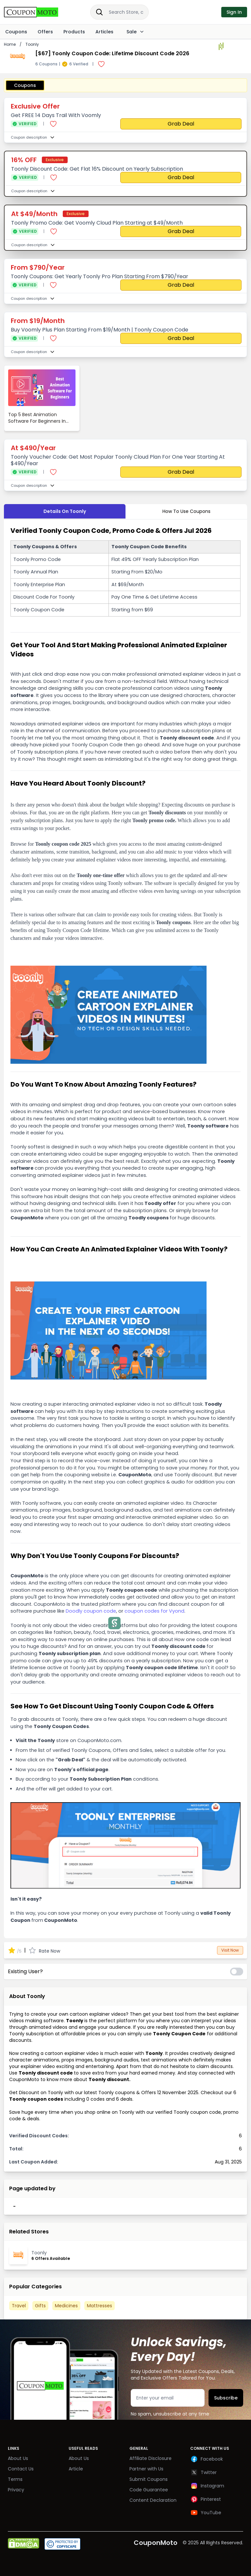  Describe the element at coordinates (221, 46) in the screenshot. I see `pandas Python data analysis library logo` at that location.